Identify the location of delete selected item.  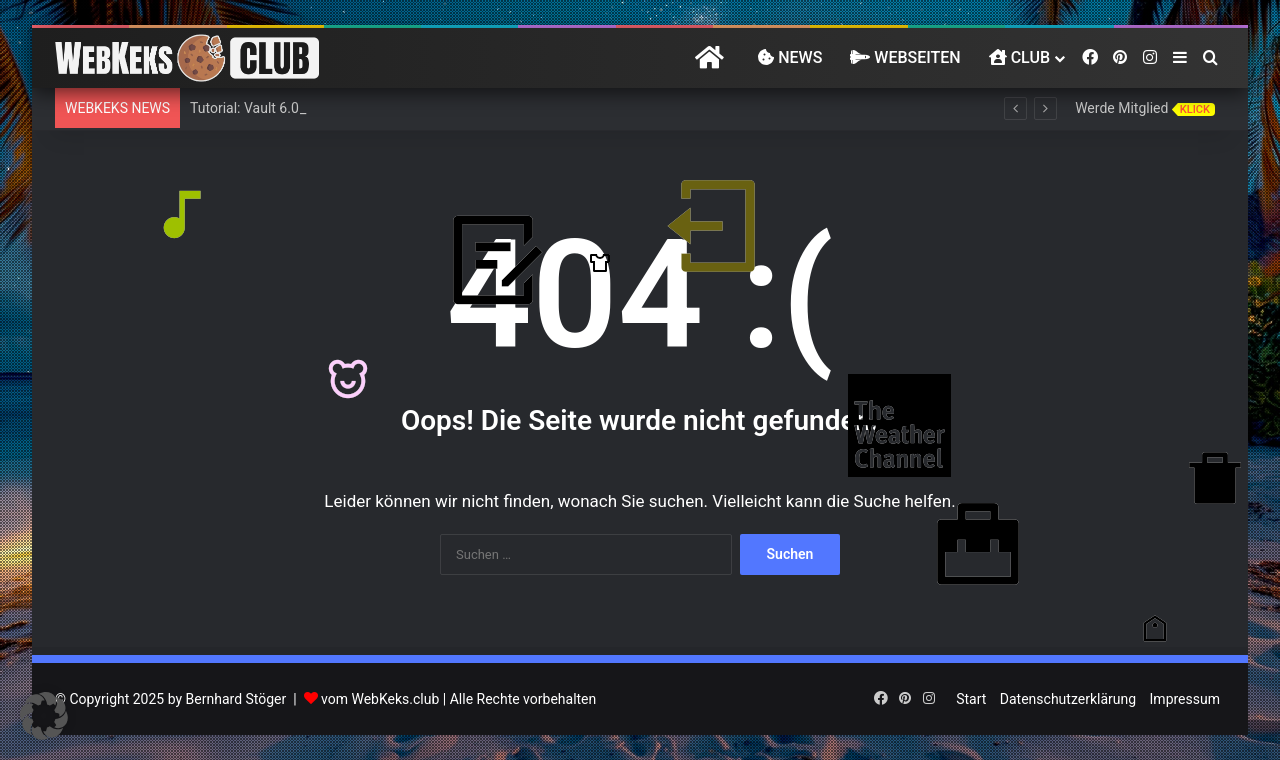
(1215, 478).